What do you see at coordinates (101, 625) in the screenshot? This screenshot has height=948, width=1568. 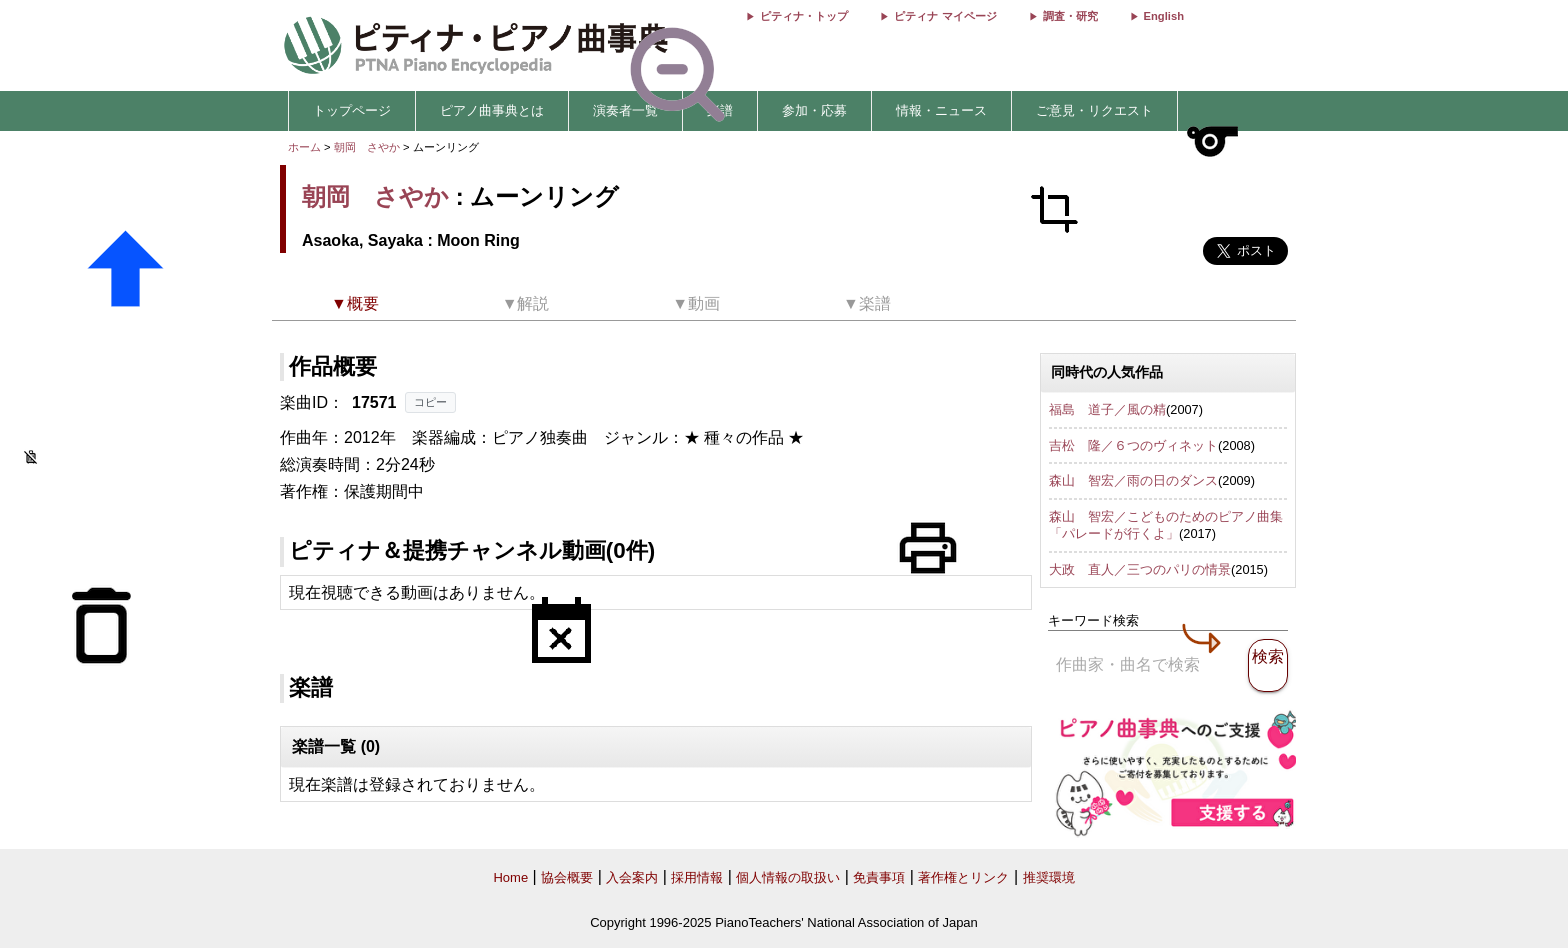 I see `delete an item` at bounding box center [101, 625].